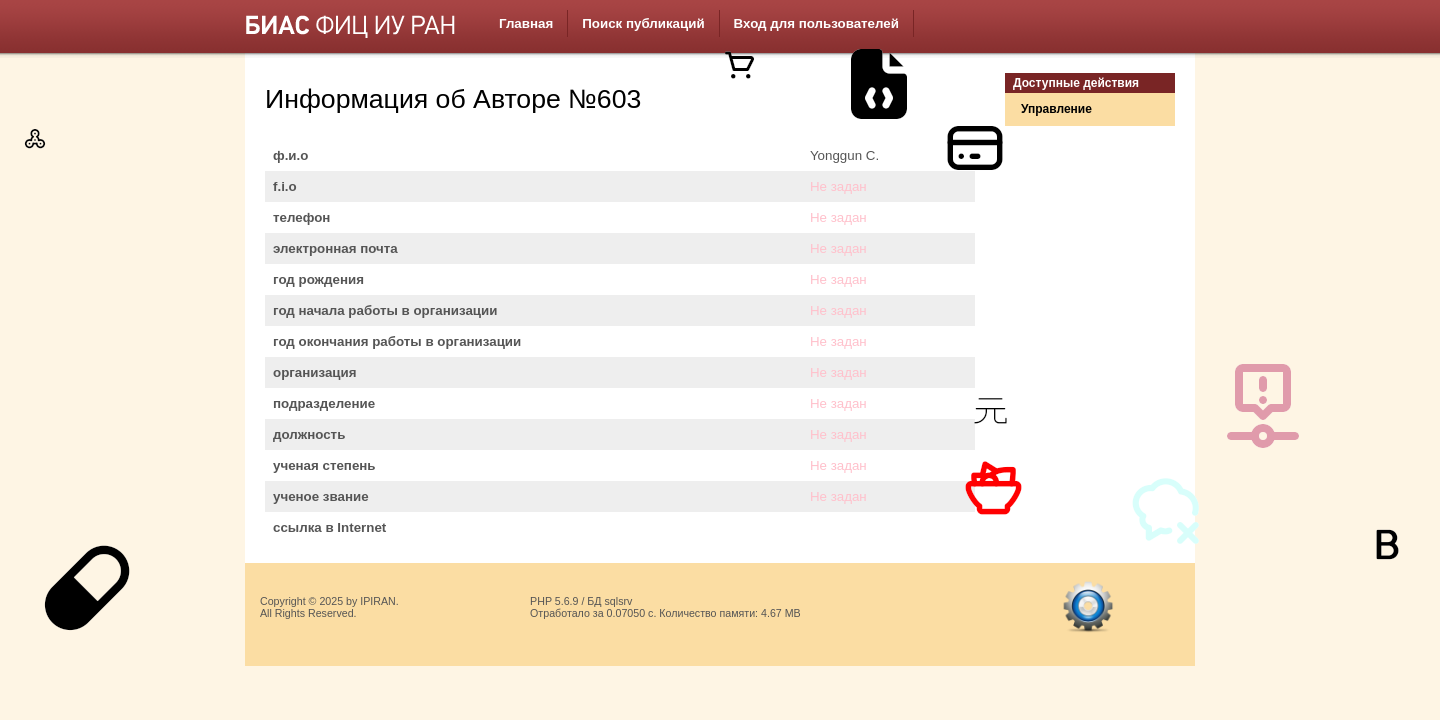  I want to click on indicates loading or processing in progress, so click(35, 140).